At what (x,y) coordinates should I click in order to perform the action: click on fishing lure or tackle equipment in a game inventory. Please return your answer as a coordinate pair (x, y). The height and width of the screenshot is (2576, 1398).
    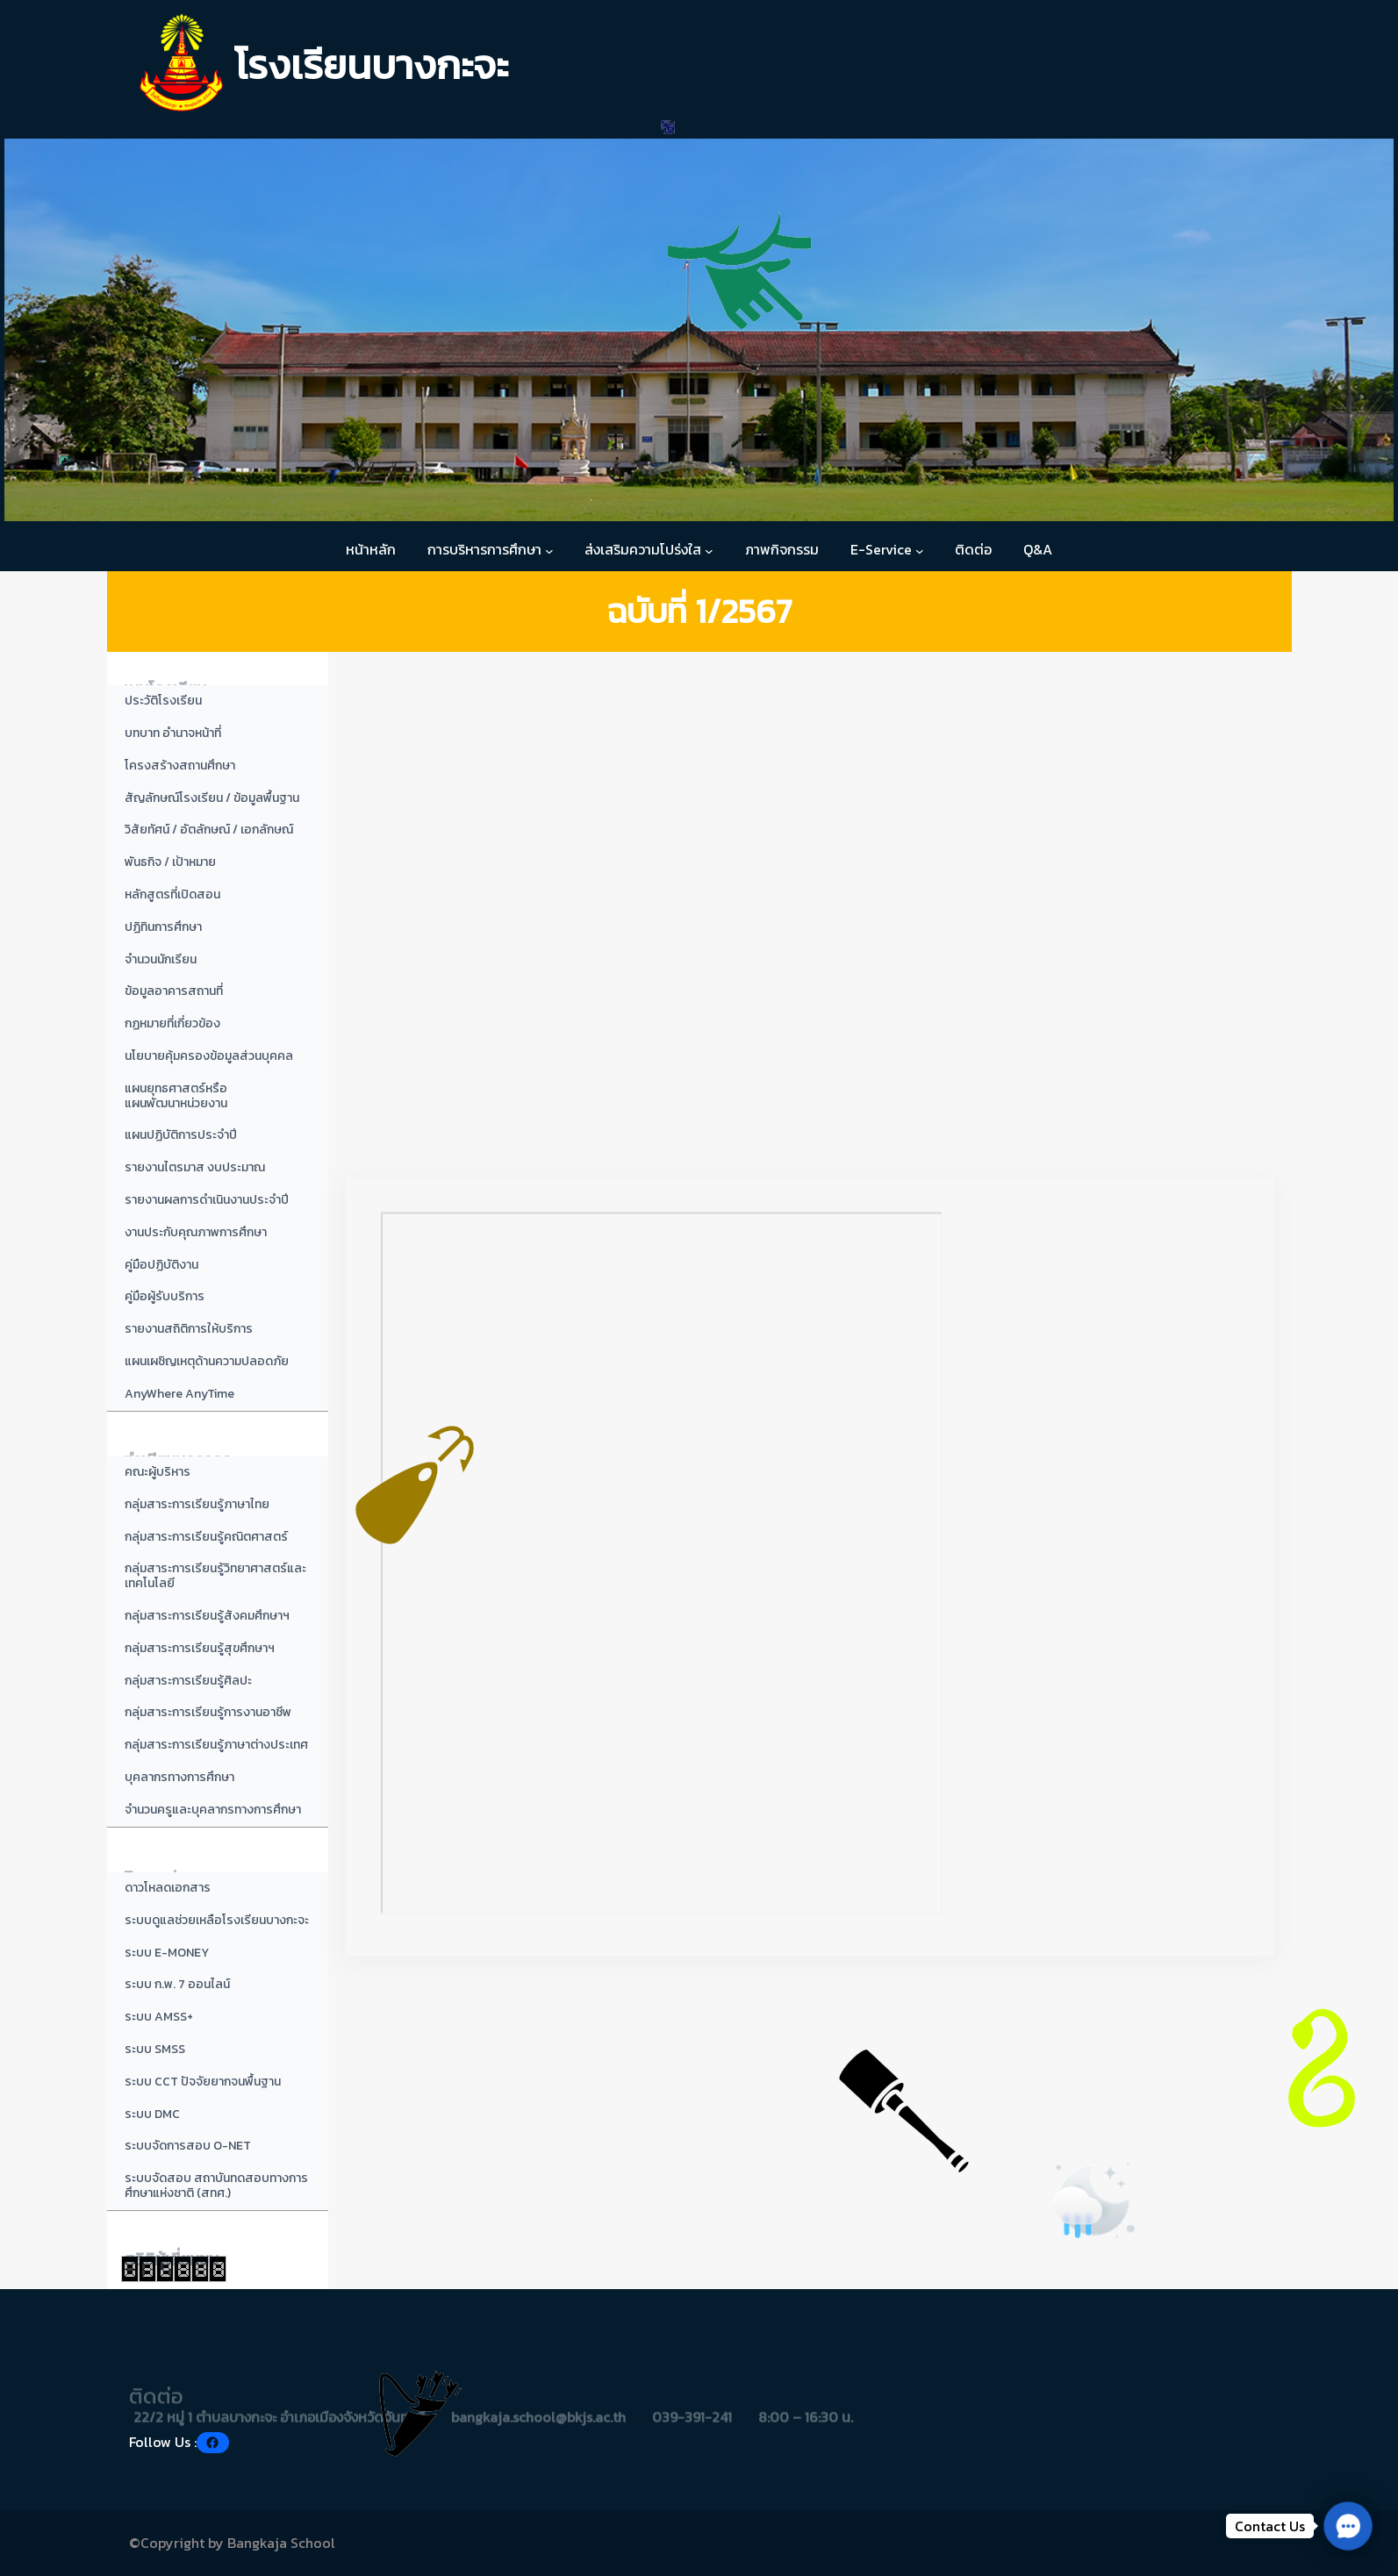
    Looking at the image, I should click on (414, 1485).